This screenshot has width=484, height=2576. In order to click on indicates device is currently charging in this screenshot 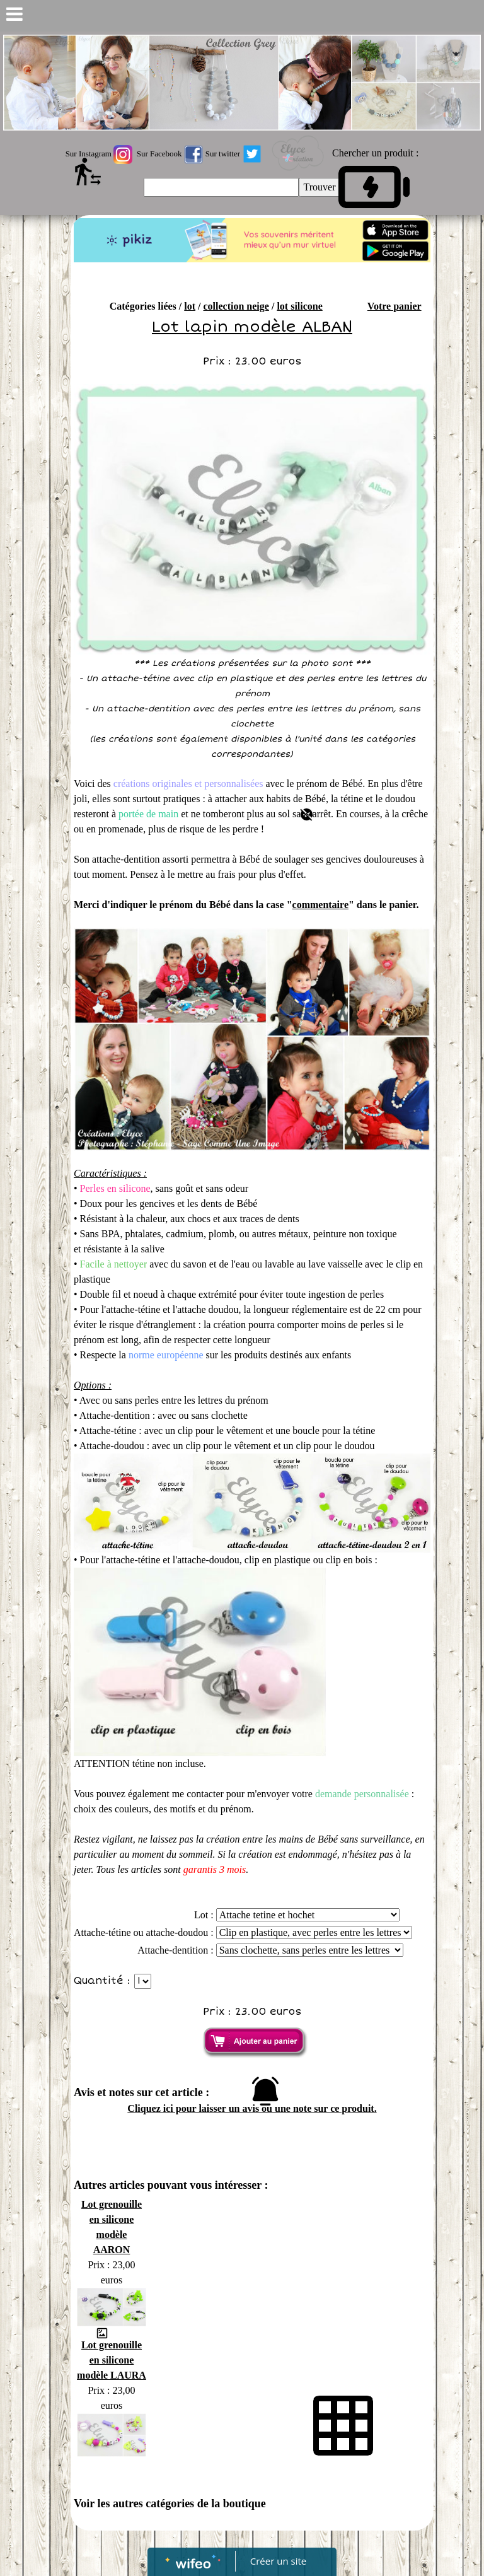, I will do `click(374, 187)`.